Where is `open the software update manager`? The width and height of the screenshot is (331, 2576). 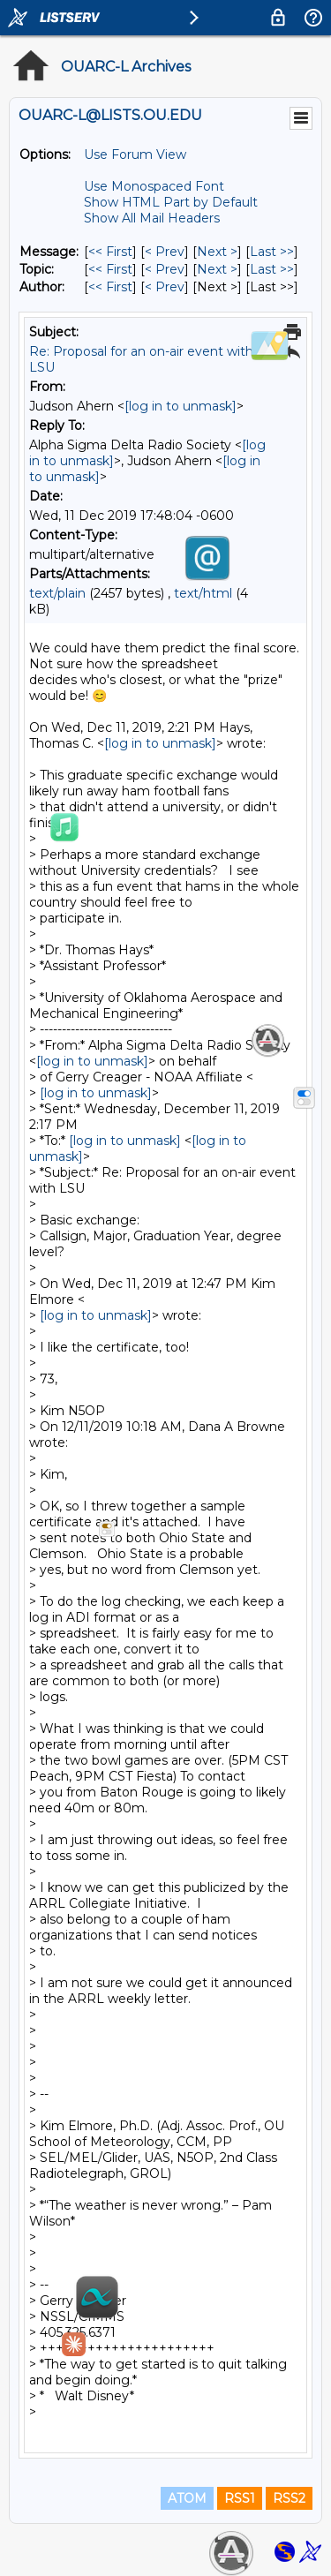
open the software update manager is located at coordinates (267, 1040).